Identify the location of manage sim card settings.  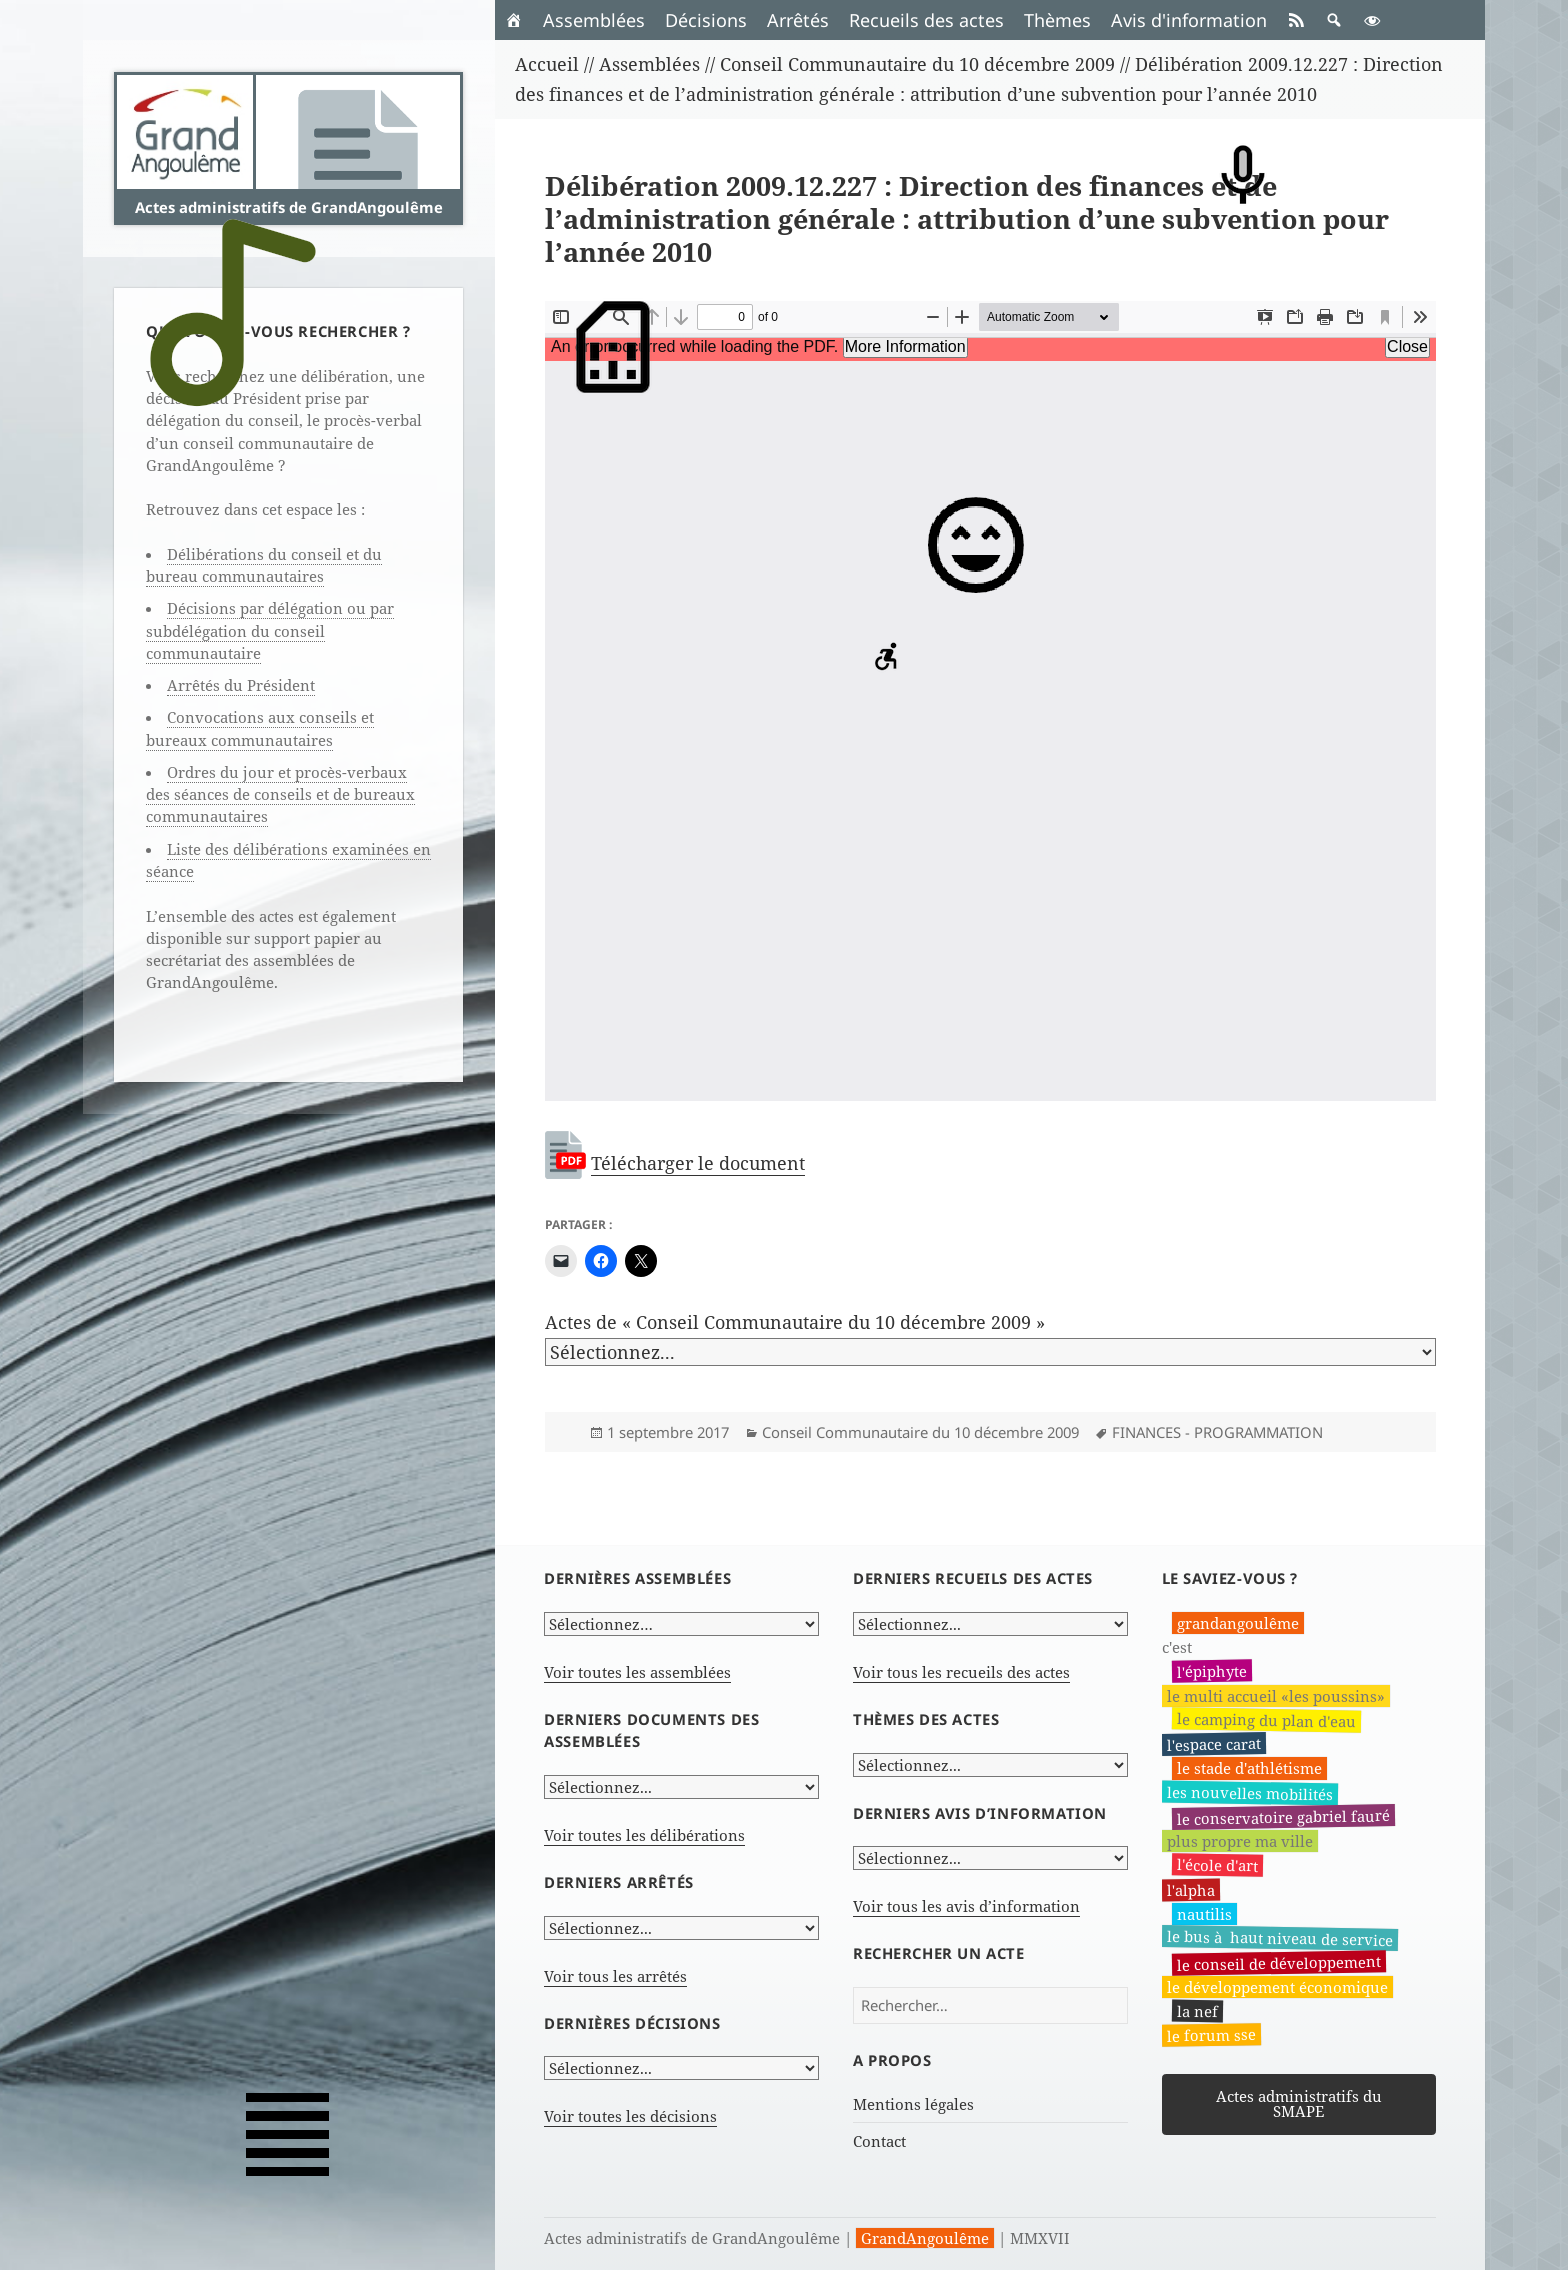
(613, 347).